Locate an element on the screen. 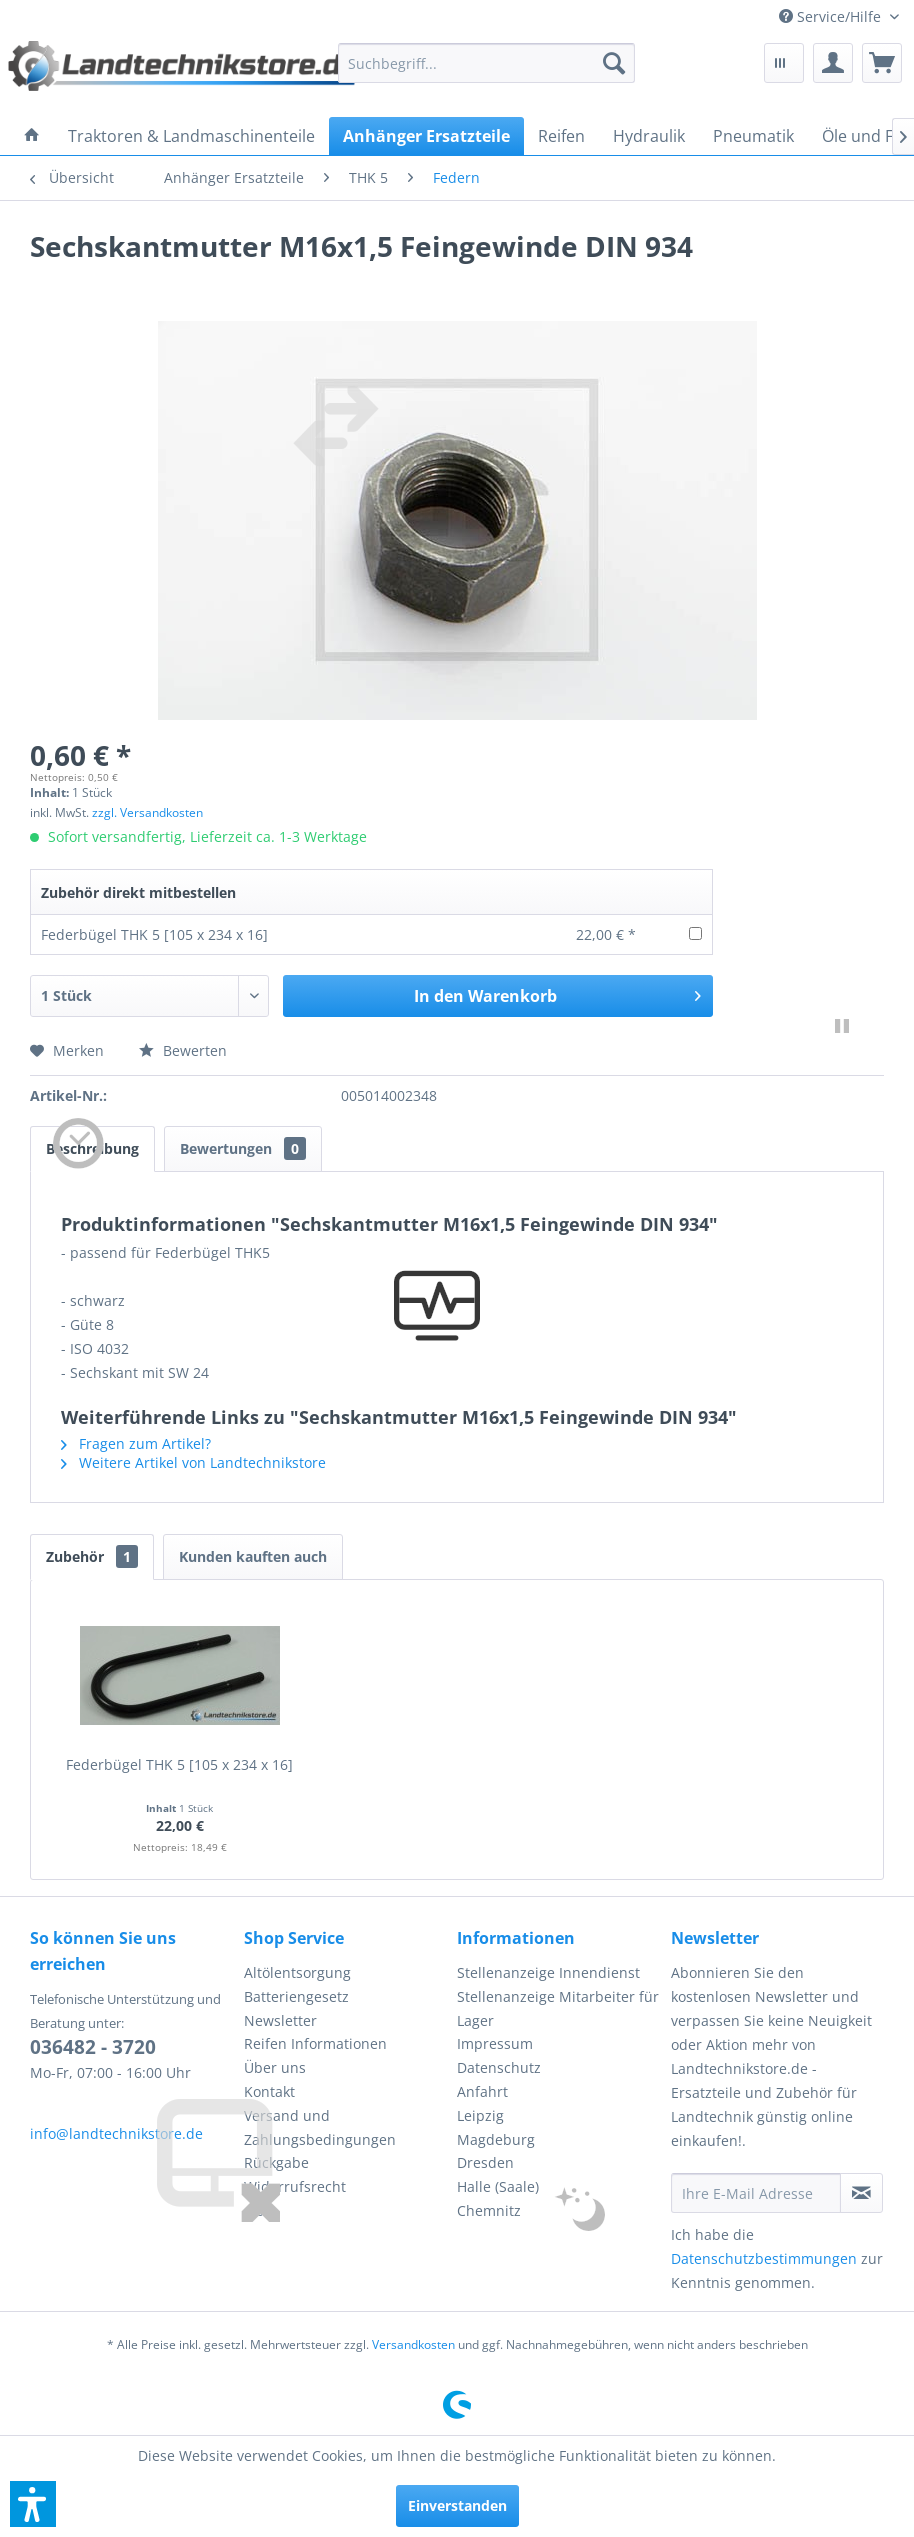 The height and width of the screenshot is (2537, 914). access device diagnostics and system health is located at coordinates (437, 1303).